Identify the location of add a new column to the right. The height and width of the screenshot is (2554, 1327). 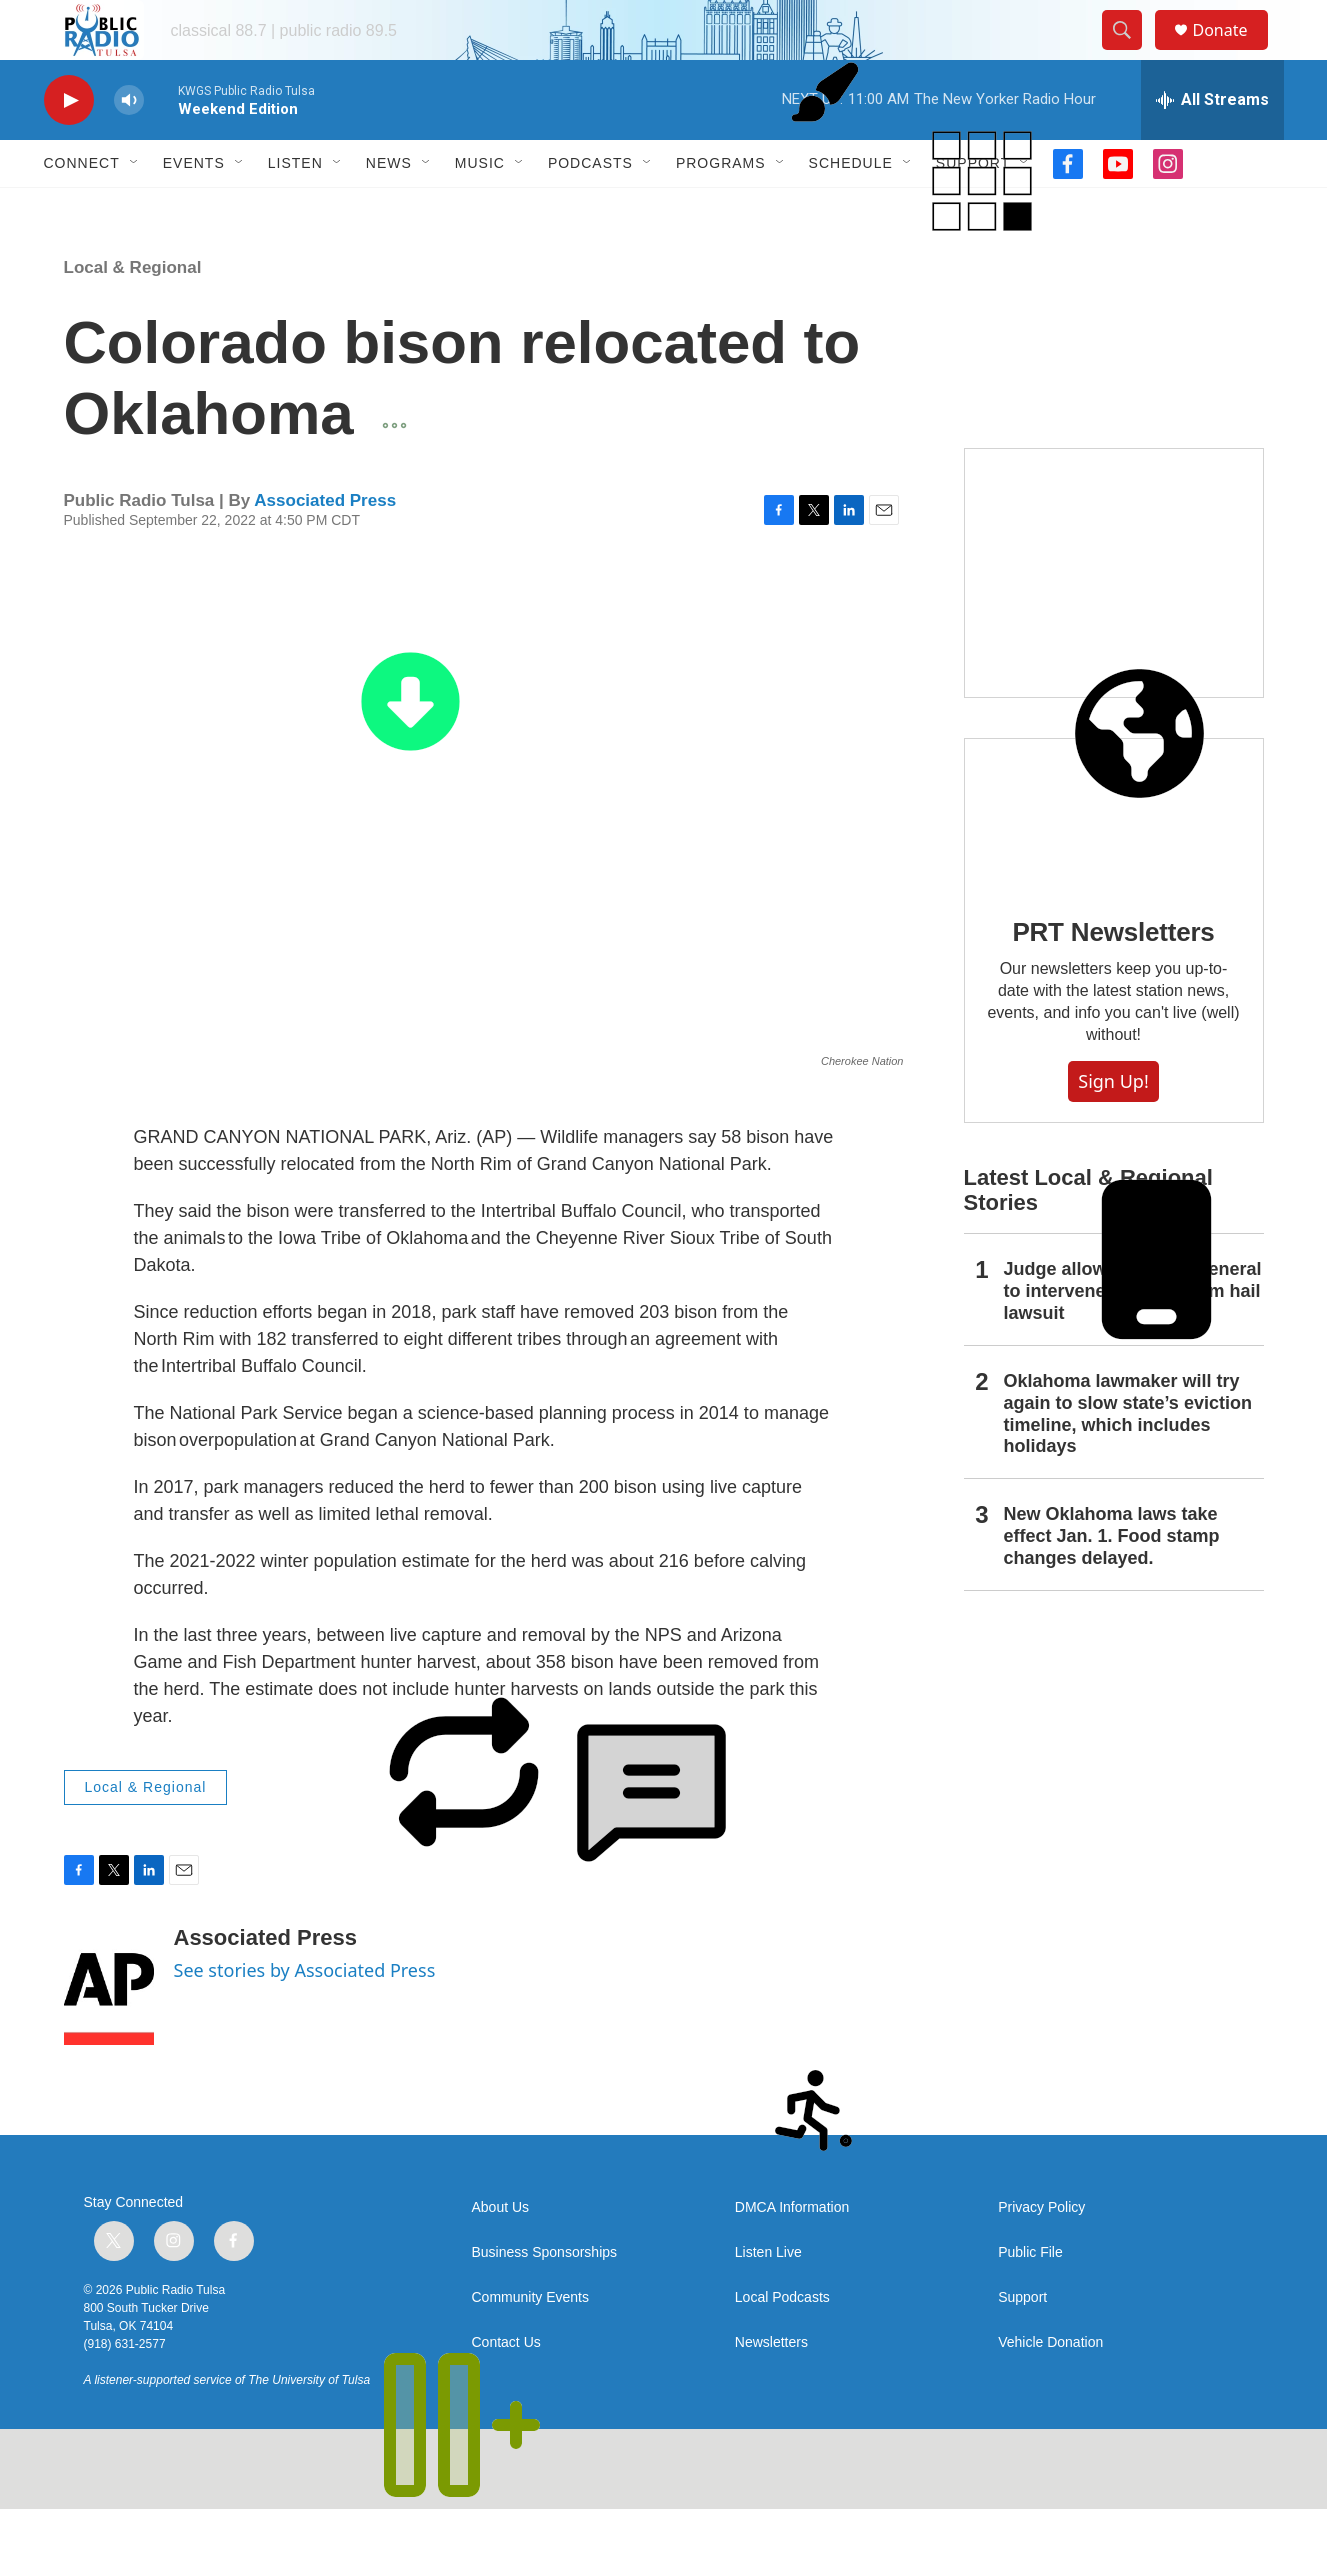
(450, 2425).